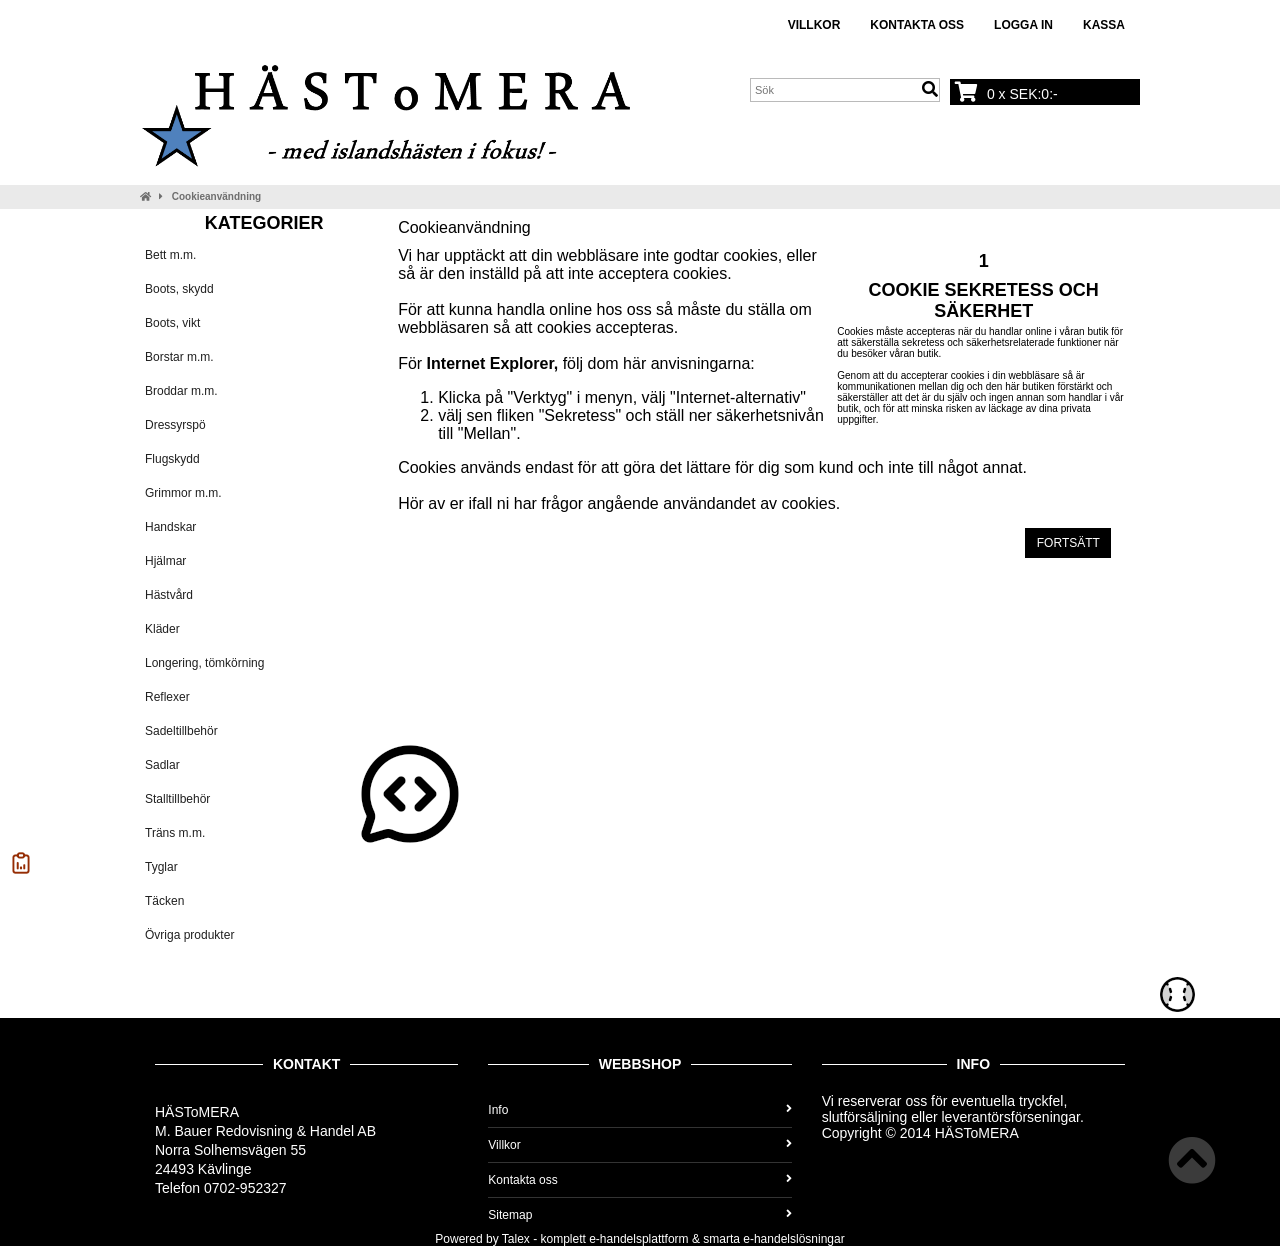 This screenshot has height=1246, width=1280. What do you see at coordinates (410, 794) in the screenshot?
I see `access code snippets in chat` at bounding box center [410, 794].